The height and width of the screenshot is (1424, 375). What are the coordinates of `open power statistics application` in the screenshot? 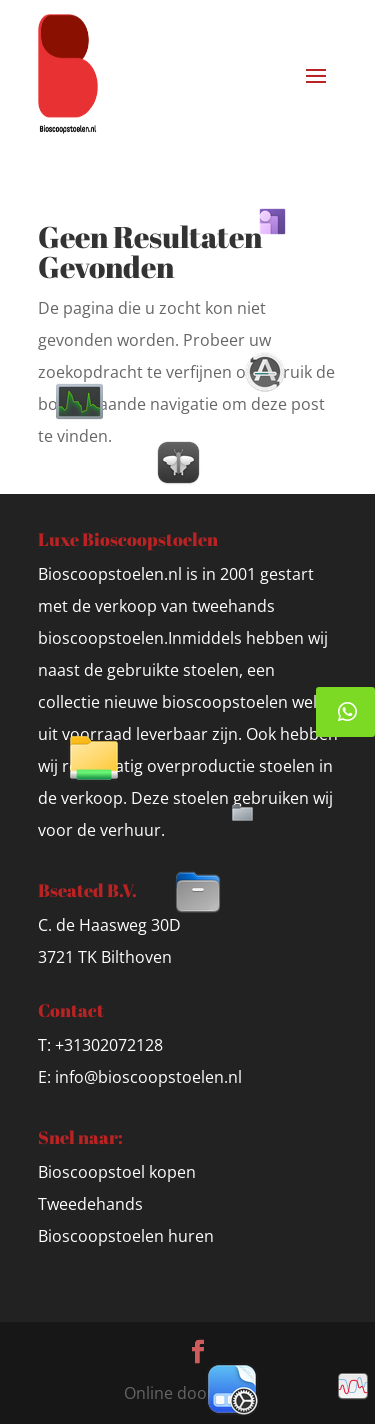 It's located at (353, 1386).